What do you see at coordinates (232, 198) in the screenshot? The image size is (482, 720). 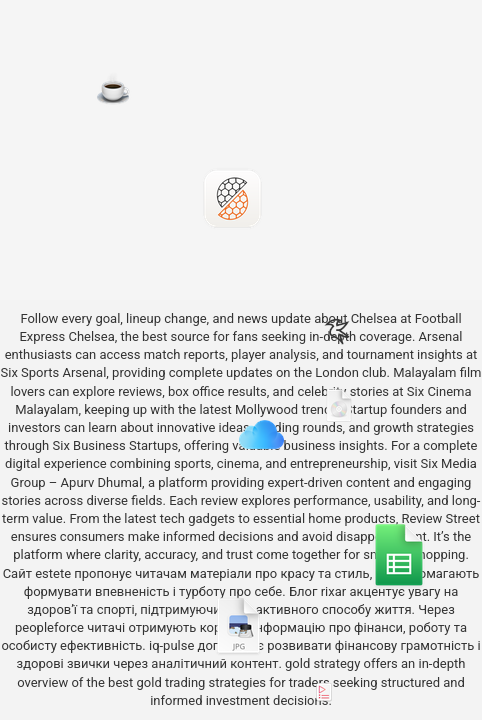 I see `open Prusa GCode Viewer app` at bounding box center [232, 198].